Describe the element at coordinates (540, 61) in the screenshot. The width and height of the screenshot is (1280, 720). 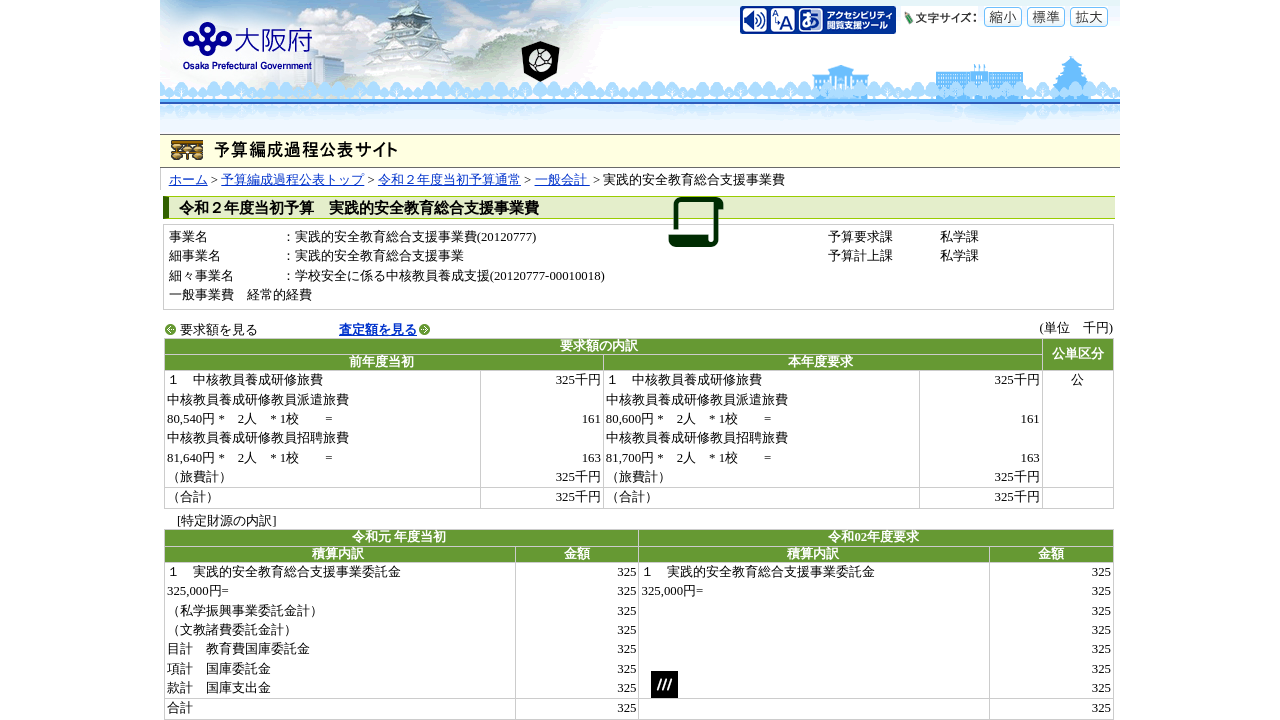
I see `jsDelivr CDN service logo` at that location.